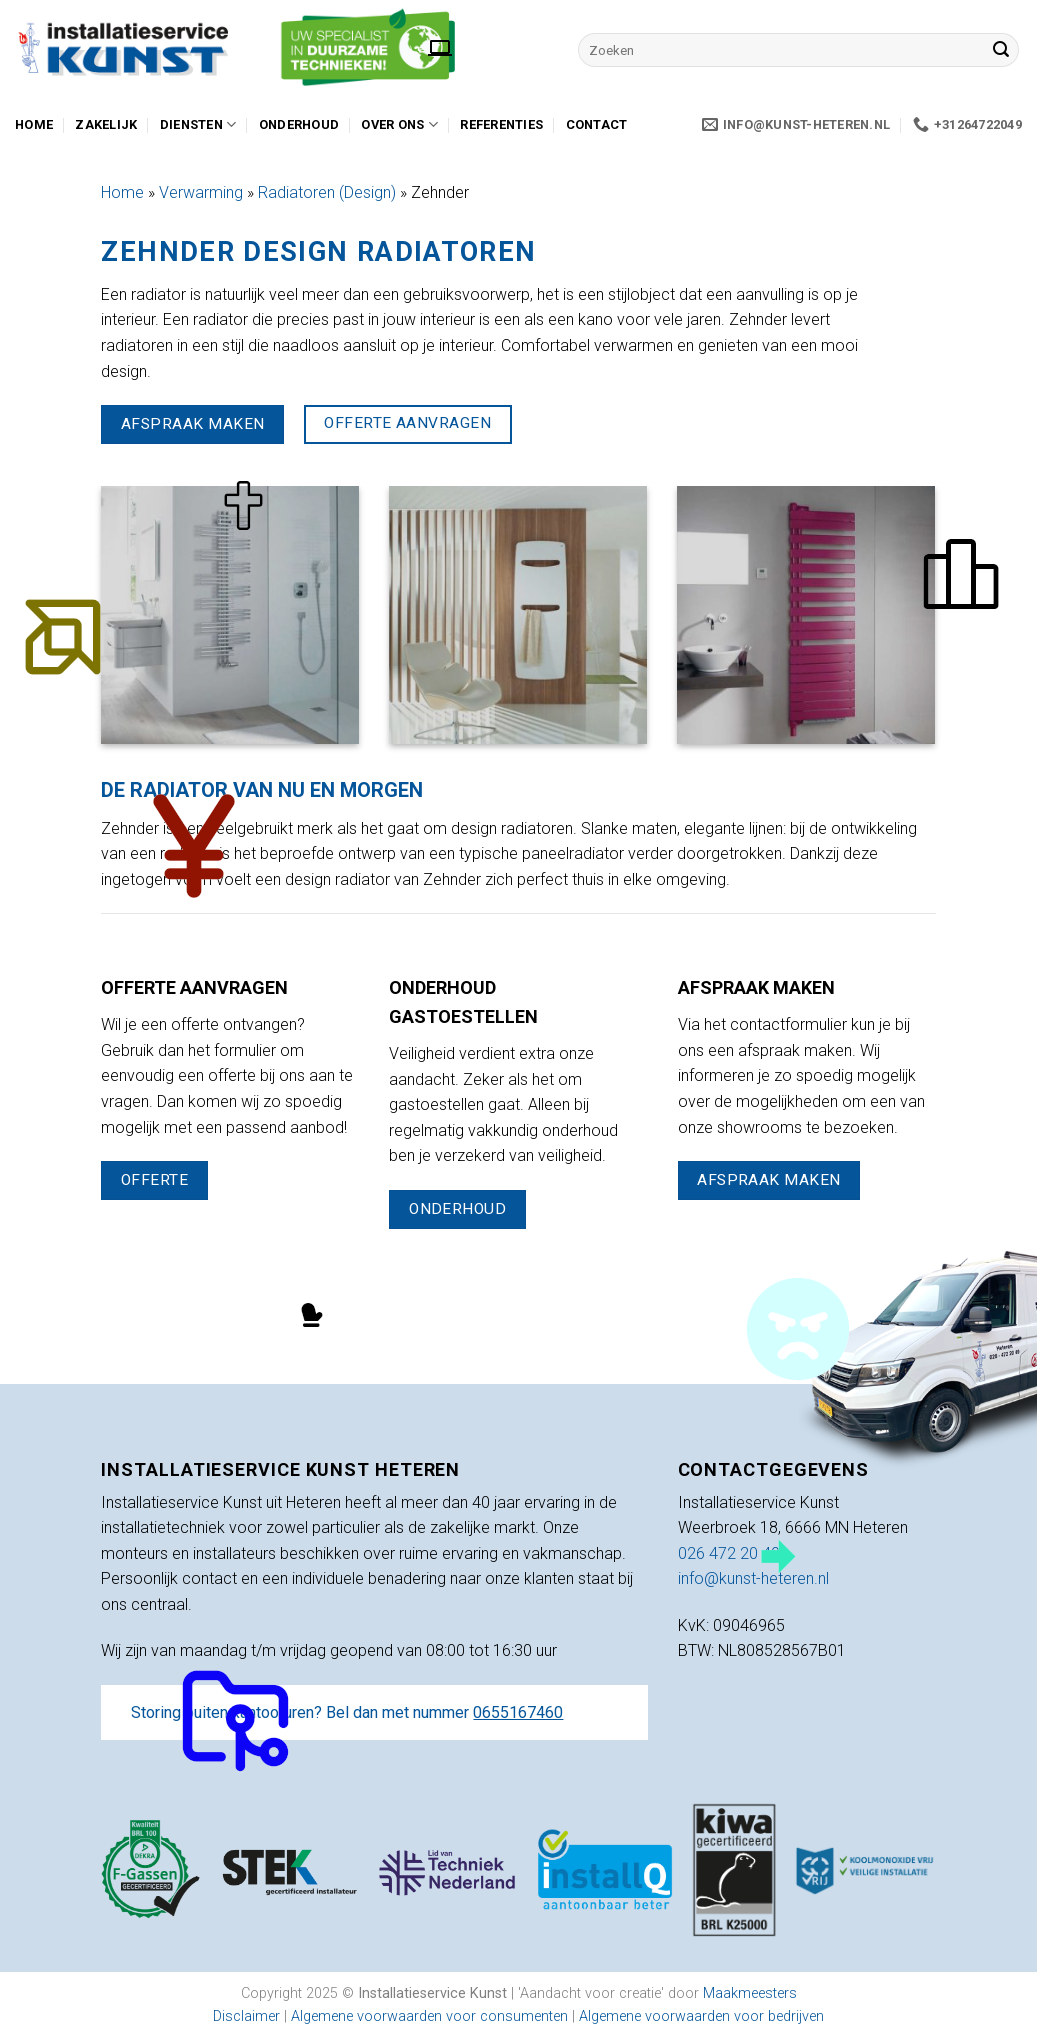  Describe the element at coordinates (63, 637) in the screenshot. I see `AMD brand logo` at that location.